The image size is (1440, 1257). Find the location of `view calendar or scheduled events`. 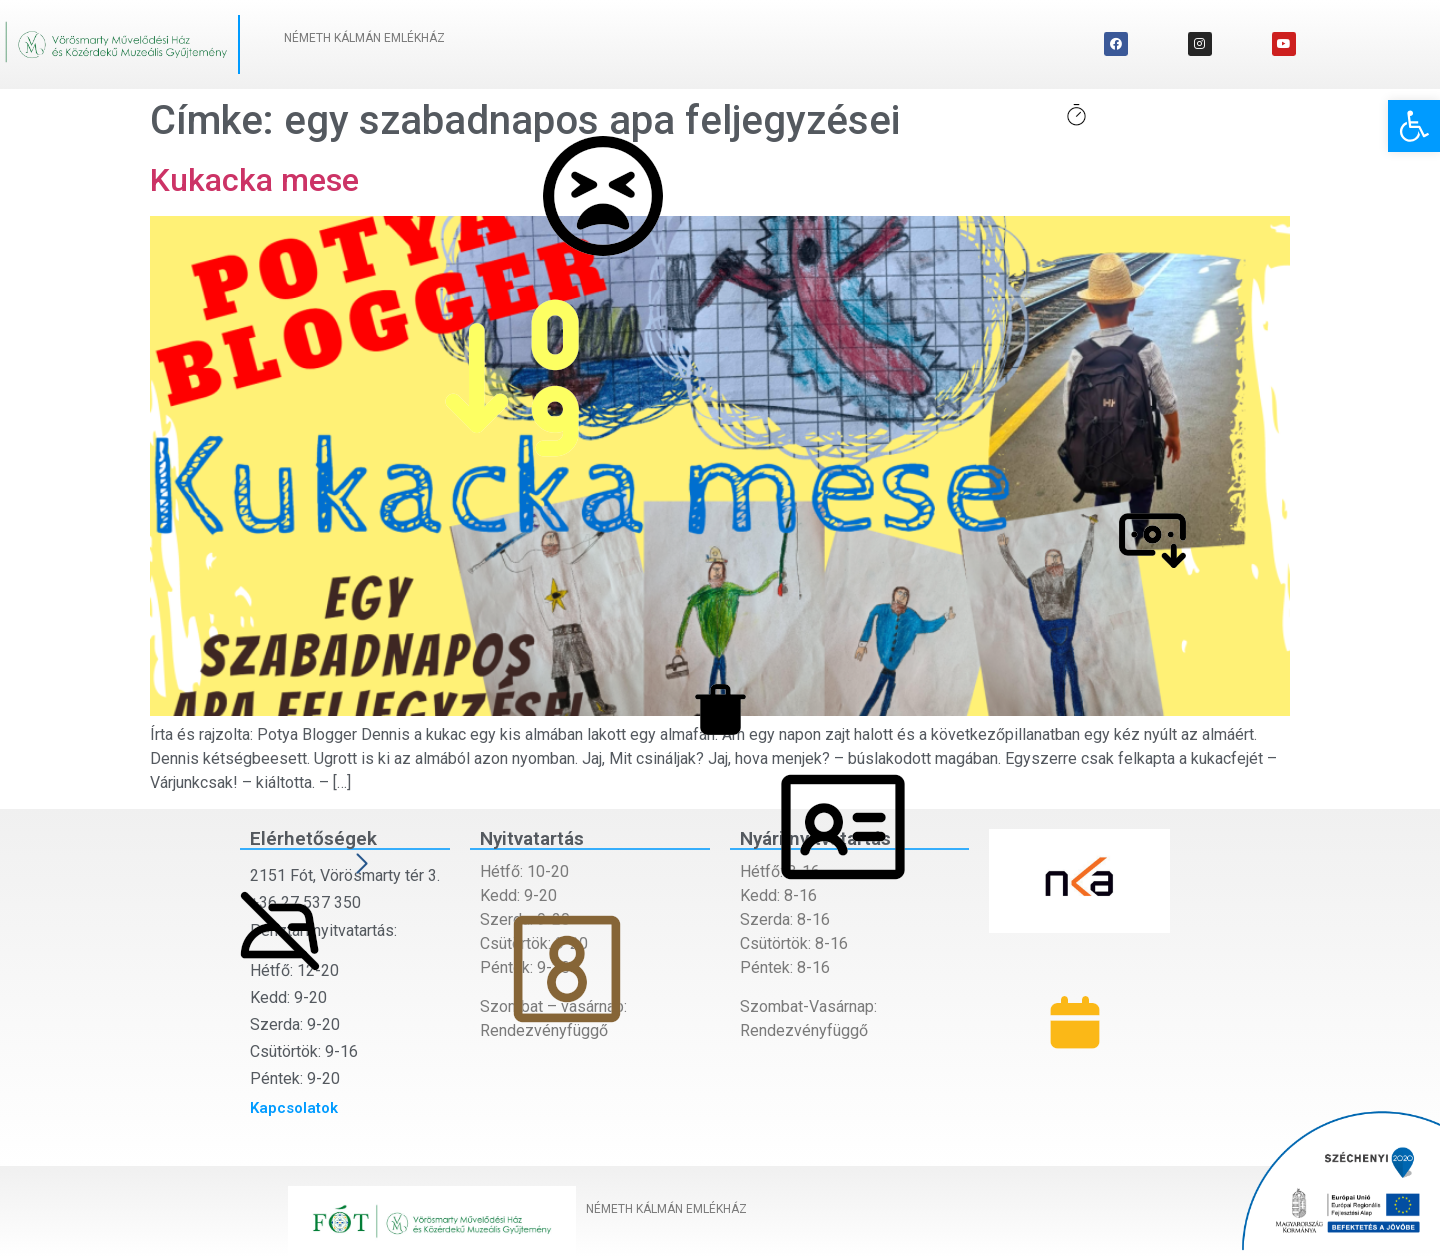

view calendar or scheduled events is located at coordinates (1075, 1024).